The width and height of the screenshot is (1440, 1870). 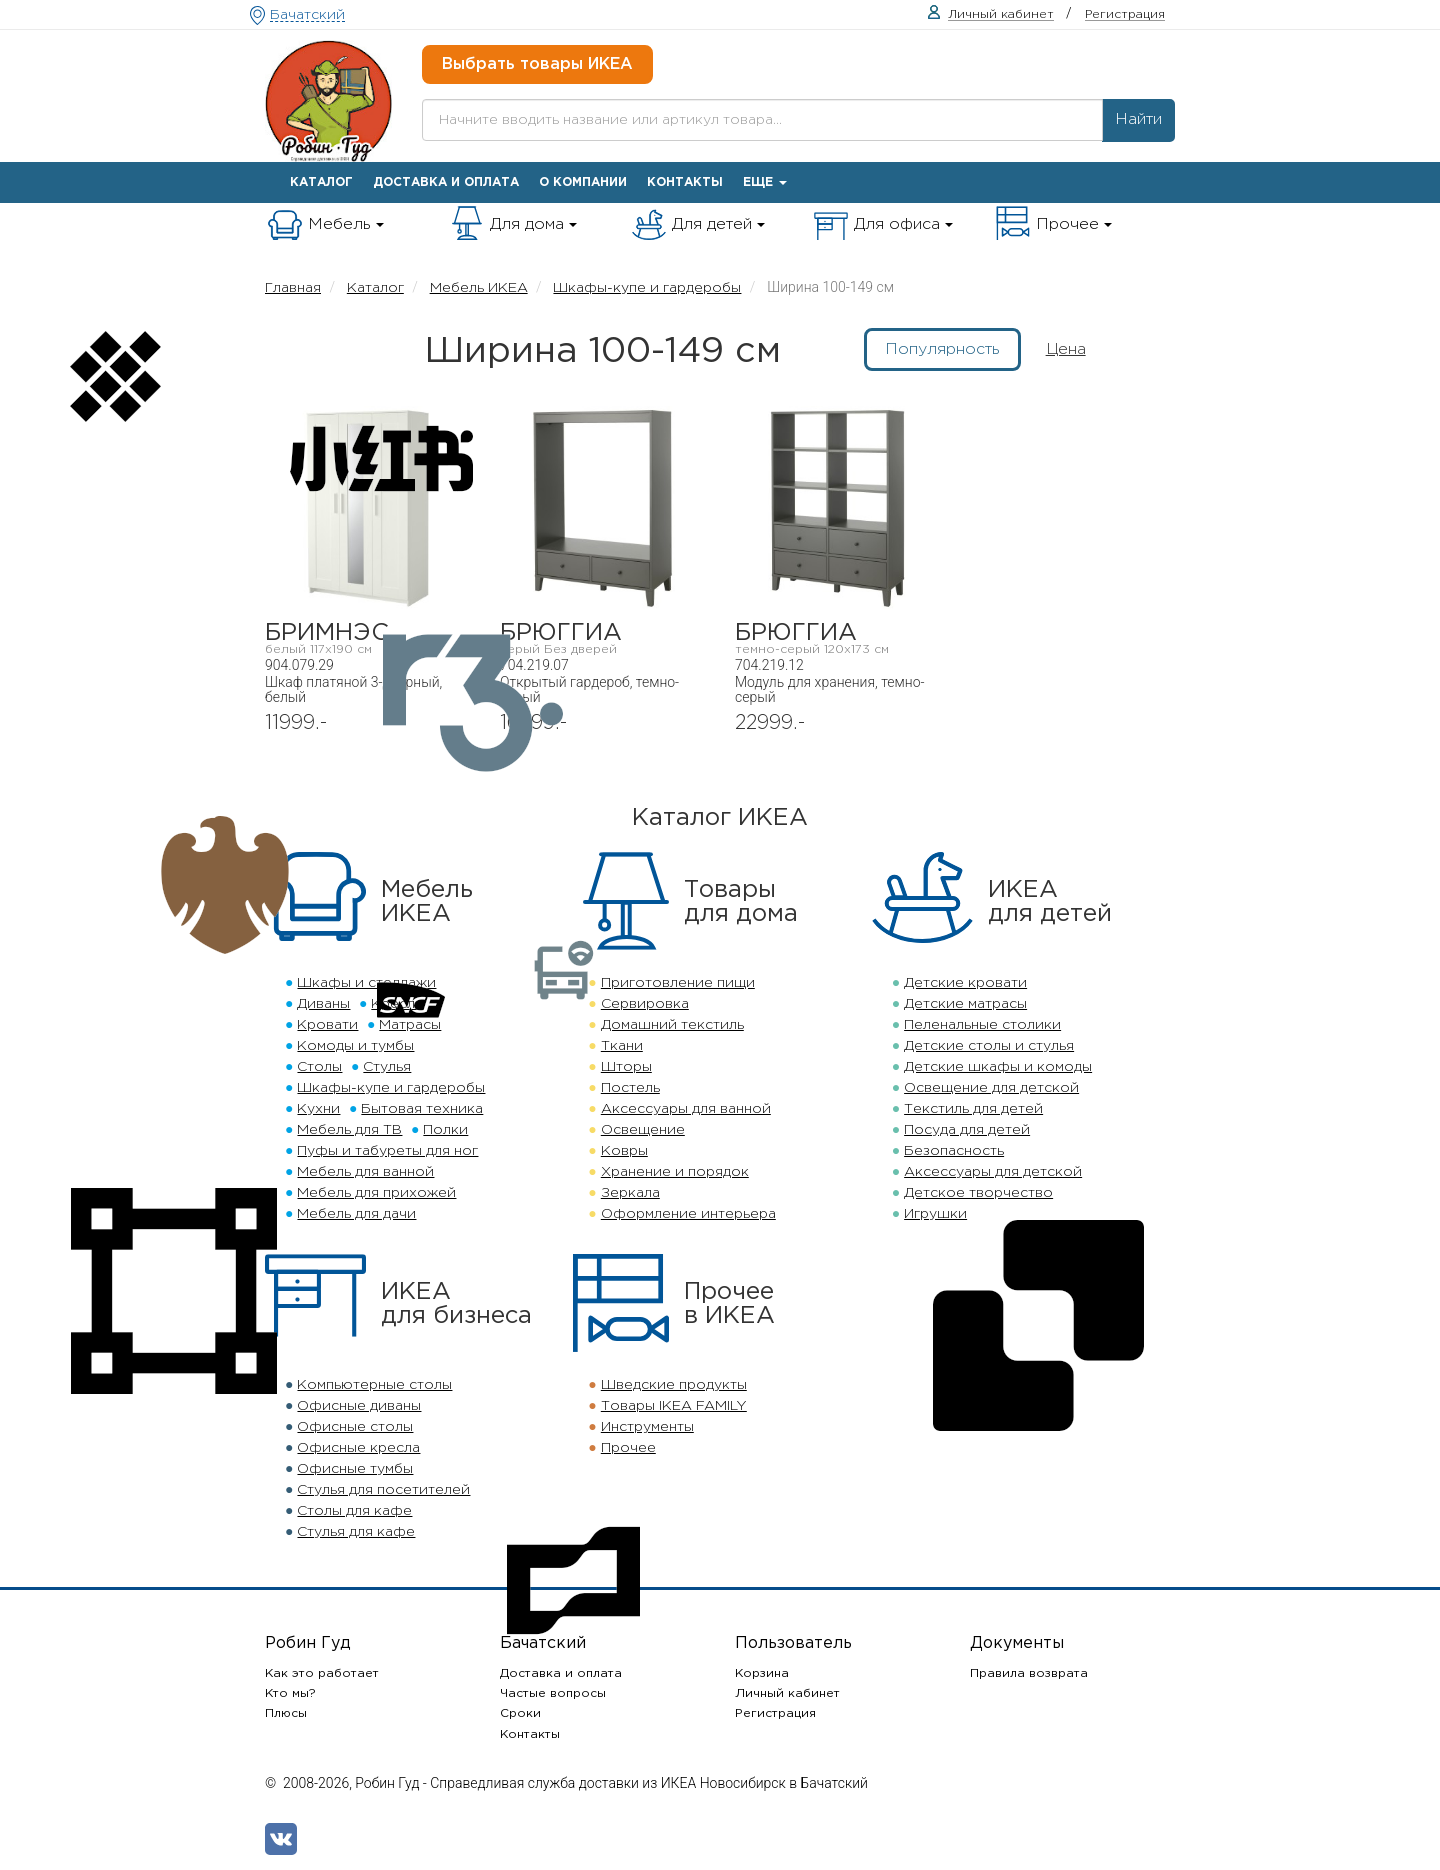 I want to click on SendGrid email delivery service logo, so click(x=1038, y=1325).